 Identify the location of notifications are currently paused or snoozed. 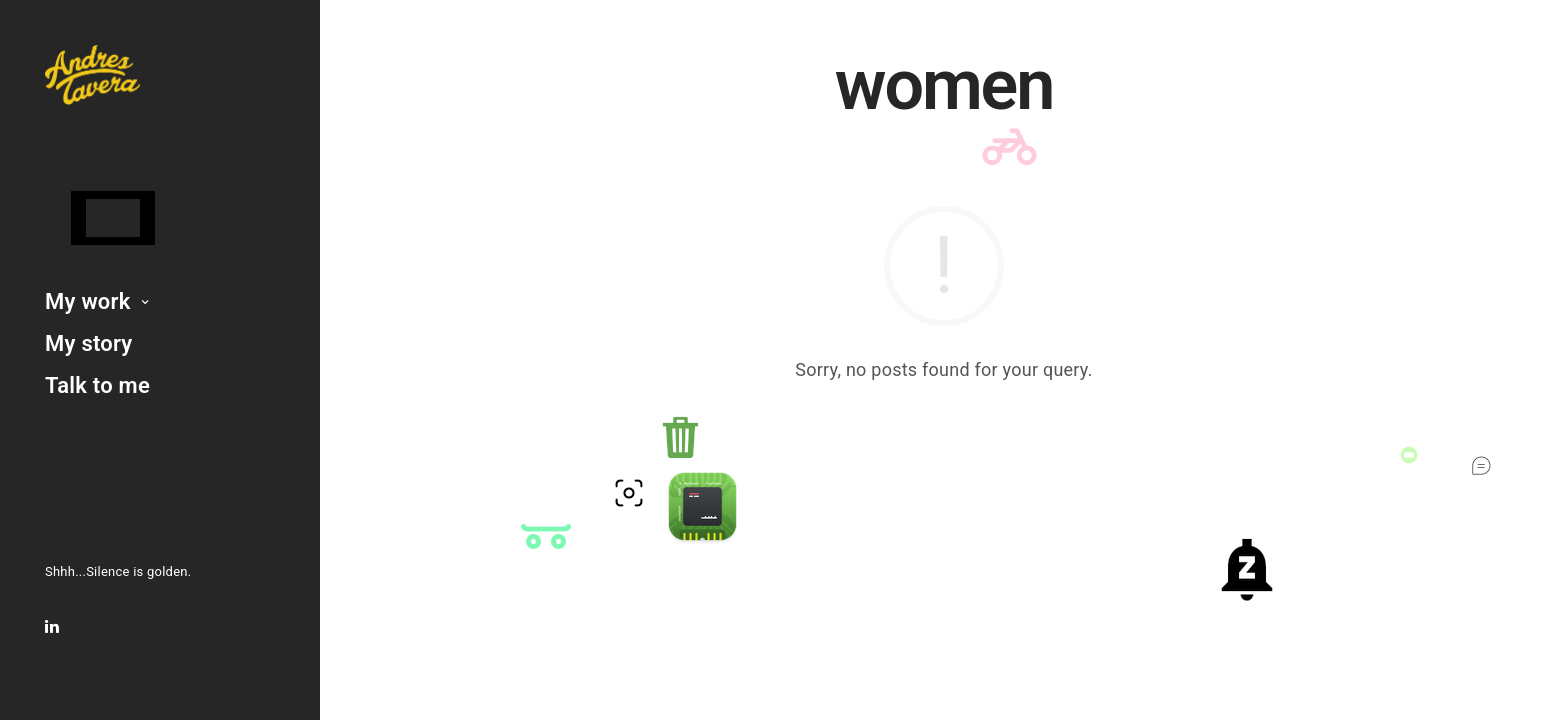
(1247, 569).